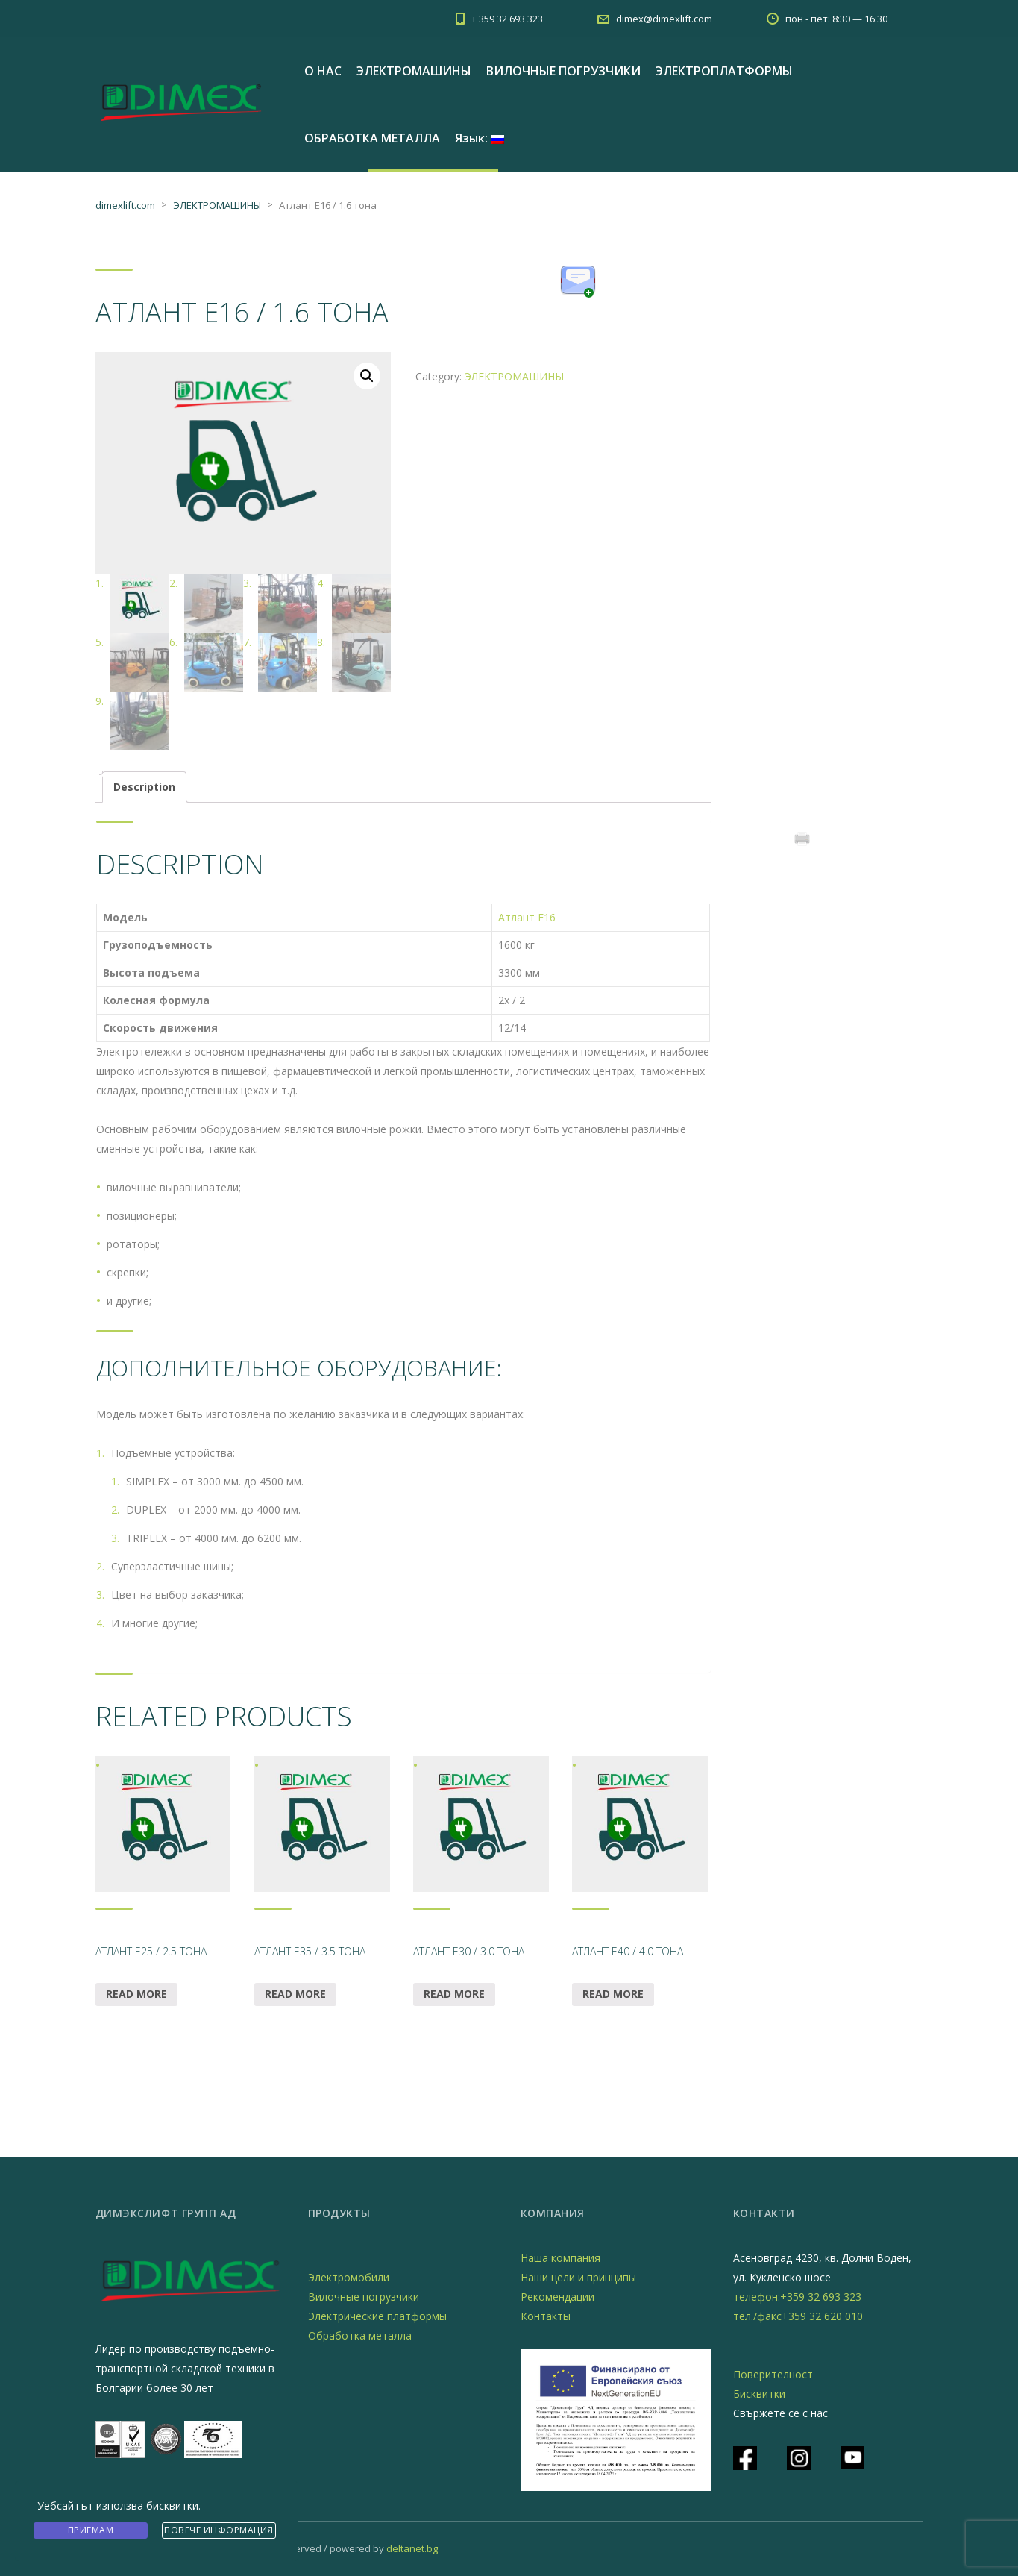 The width and height of the screenshot is (1018, 2576). I want to click on print the current document, so click(802, 839).